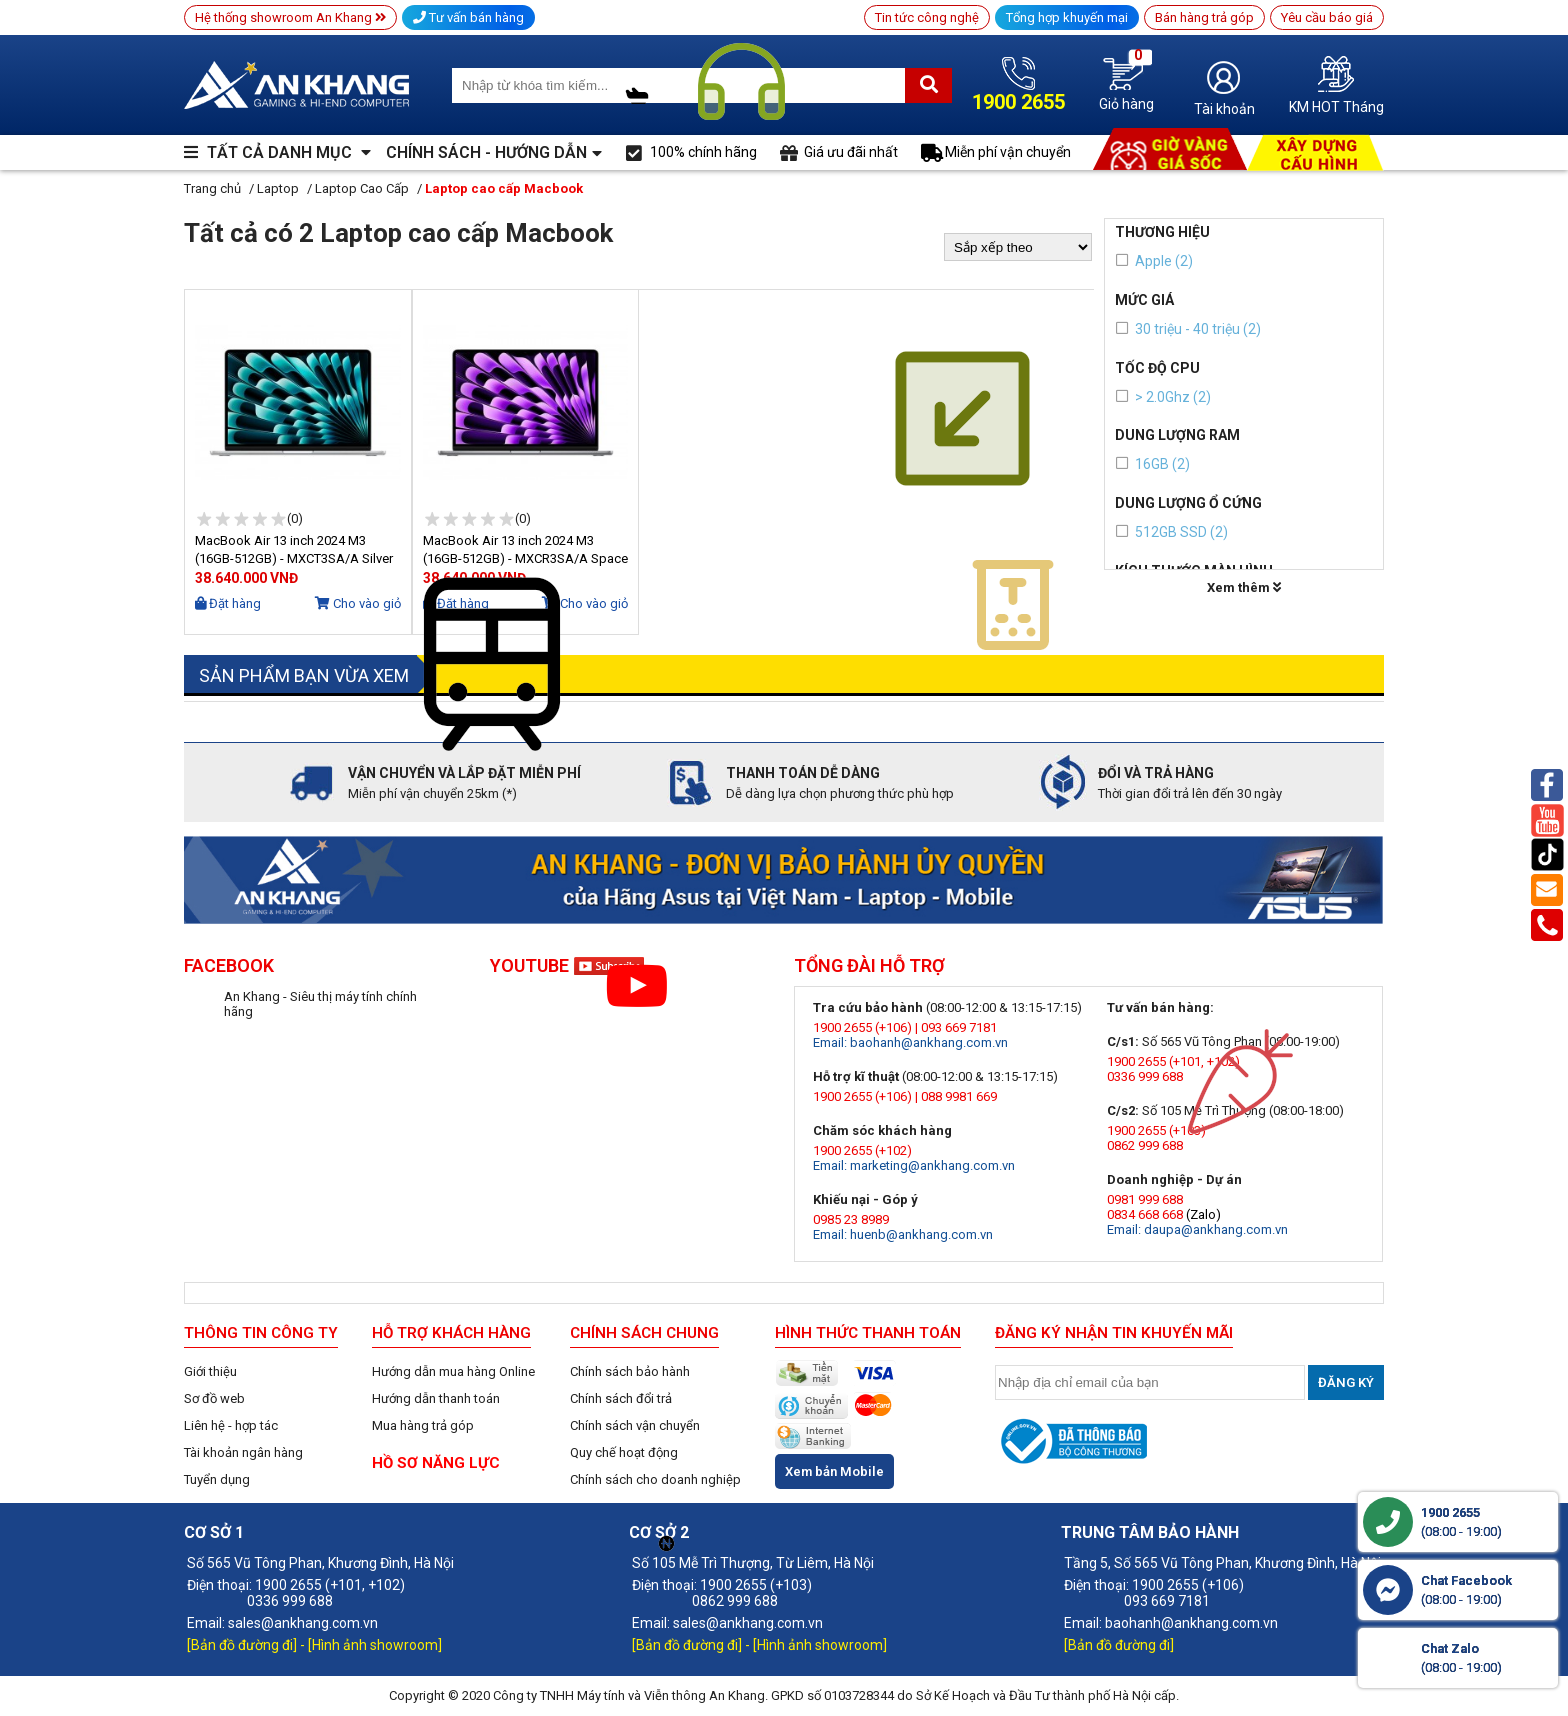  What do you see at coordinates (492, 658) in the screenshot?
I see `access train schedules or rail services` at bounding box center [492, 658].